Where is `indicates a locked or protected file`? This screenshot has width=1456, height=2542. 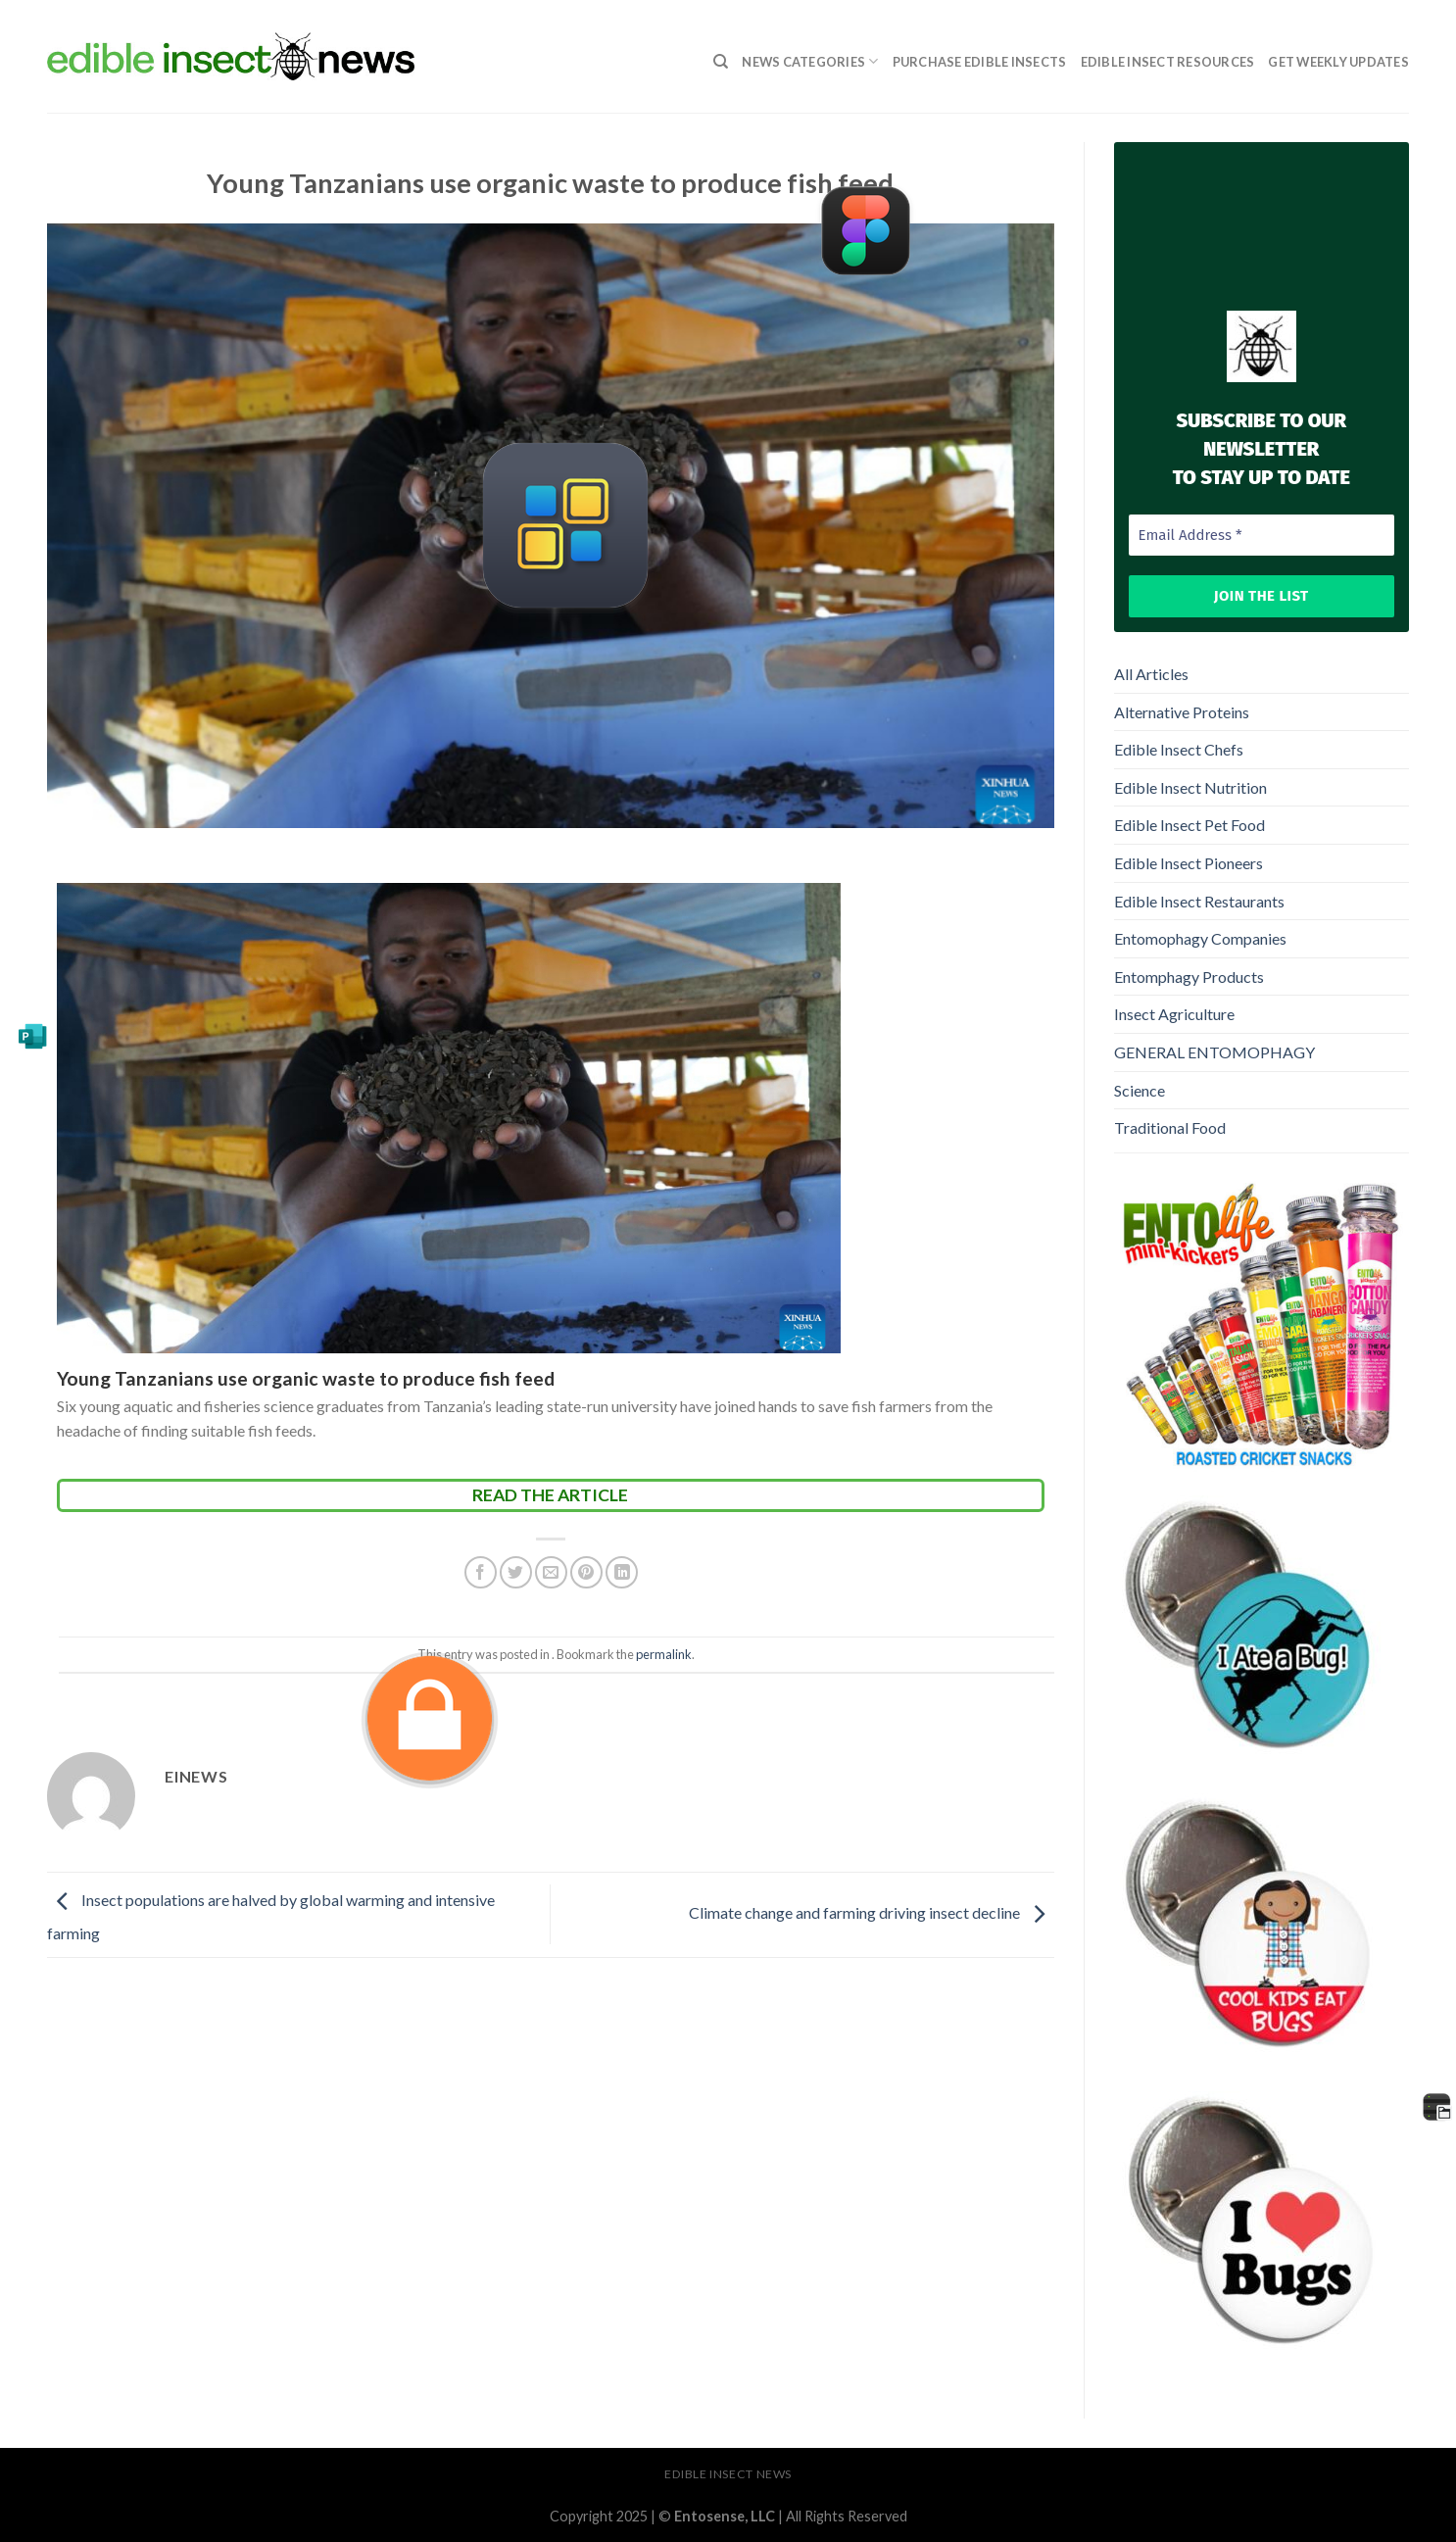
indicates a locked or protected file is located at coordinates (429, 1718).